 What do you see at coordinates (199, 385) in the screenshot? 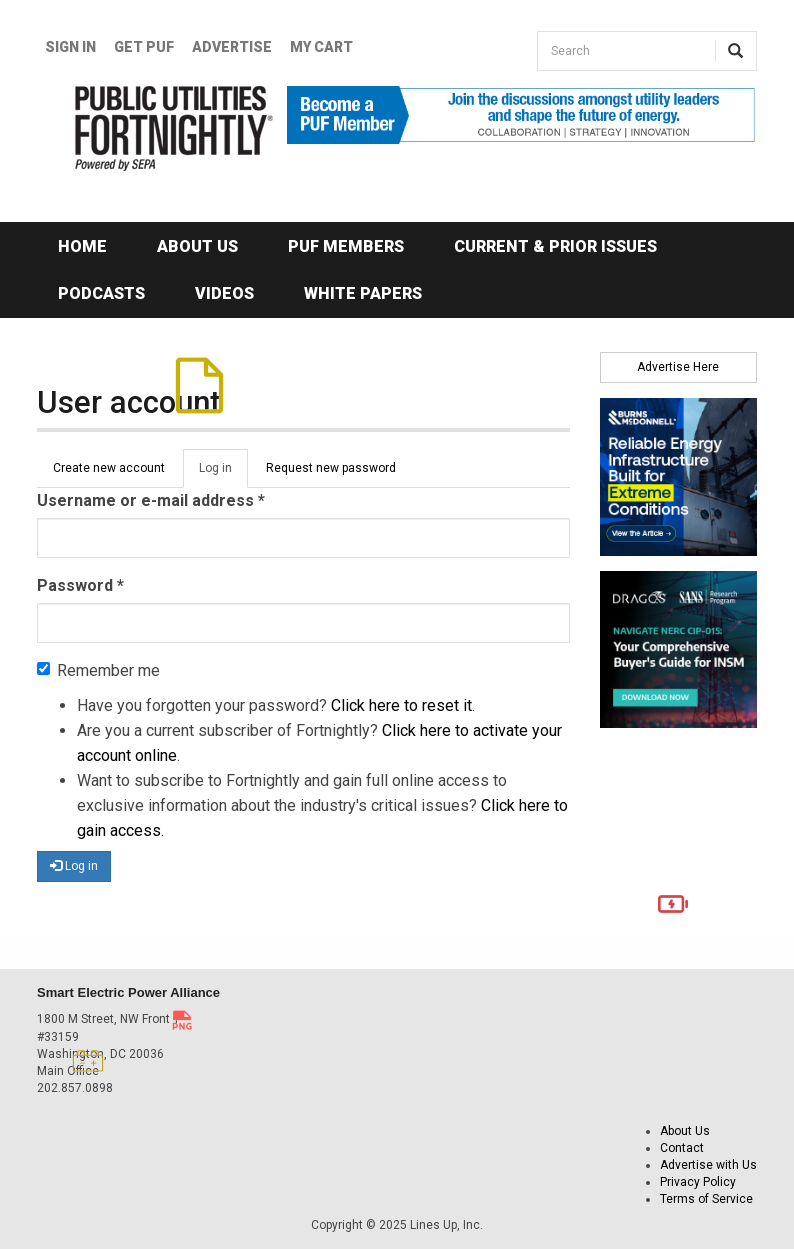
I see `view or open a file` at bounding box center [199, 385].